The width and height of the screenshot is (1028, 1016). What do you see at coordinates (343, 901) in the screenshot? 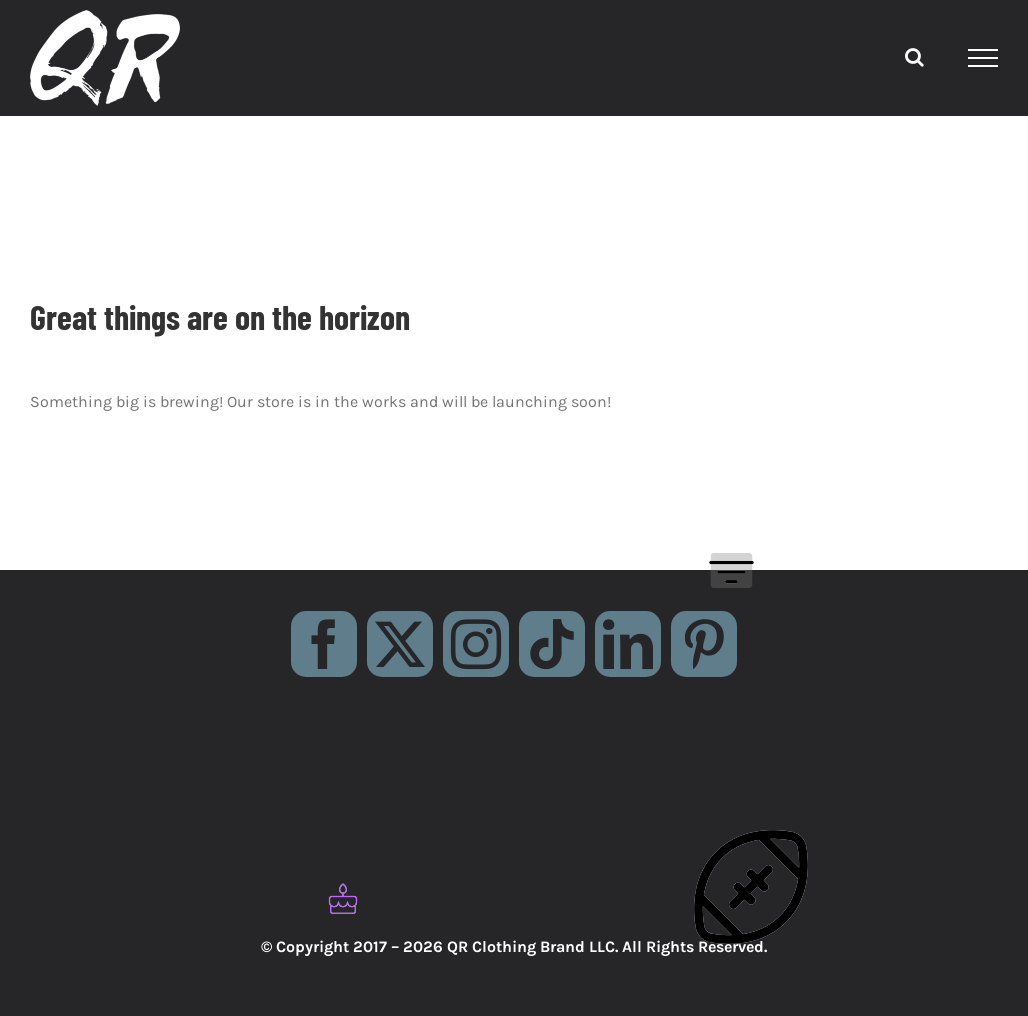
I see `view birthday or celebration reminders` at bounding box center [343, 901].